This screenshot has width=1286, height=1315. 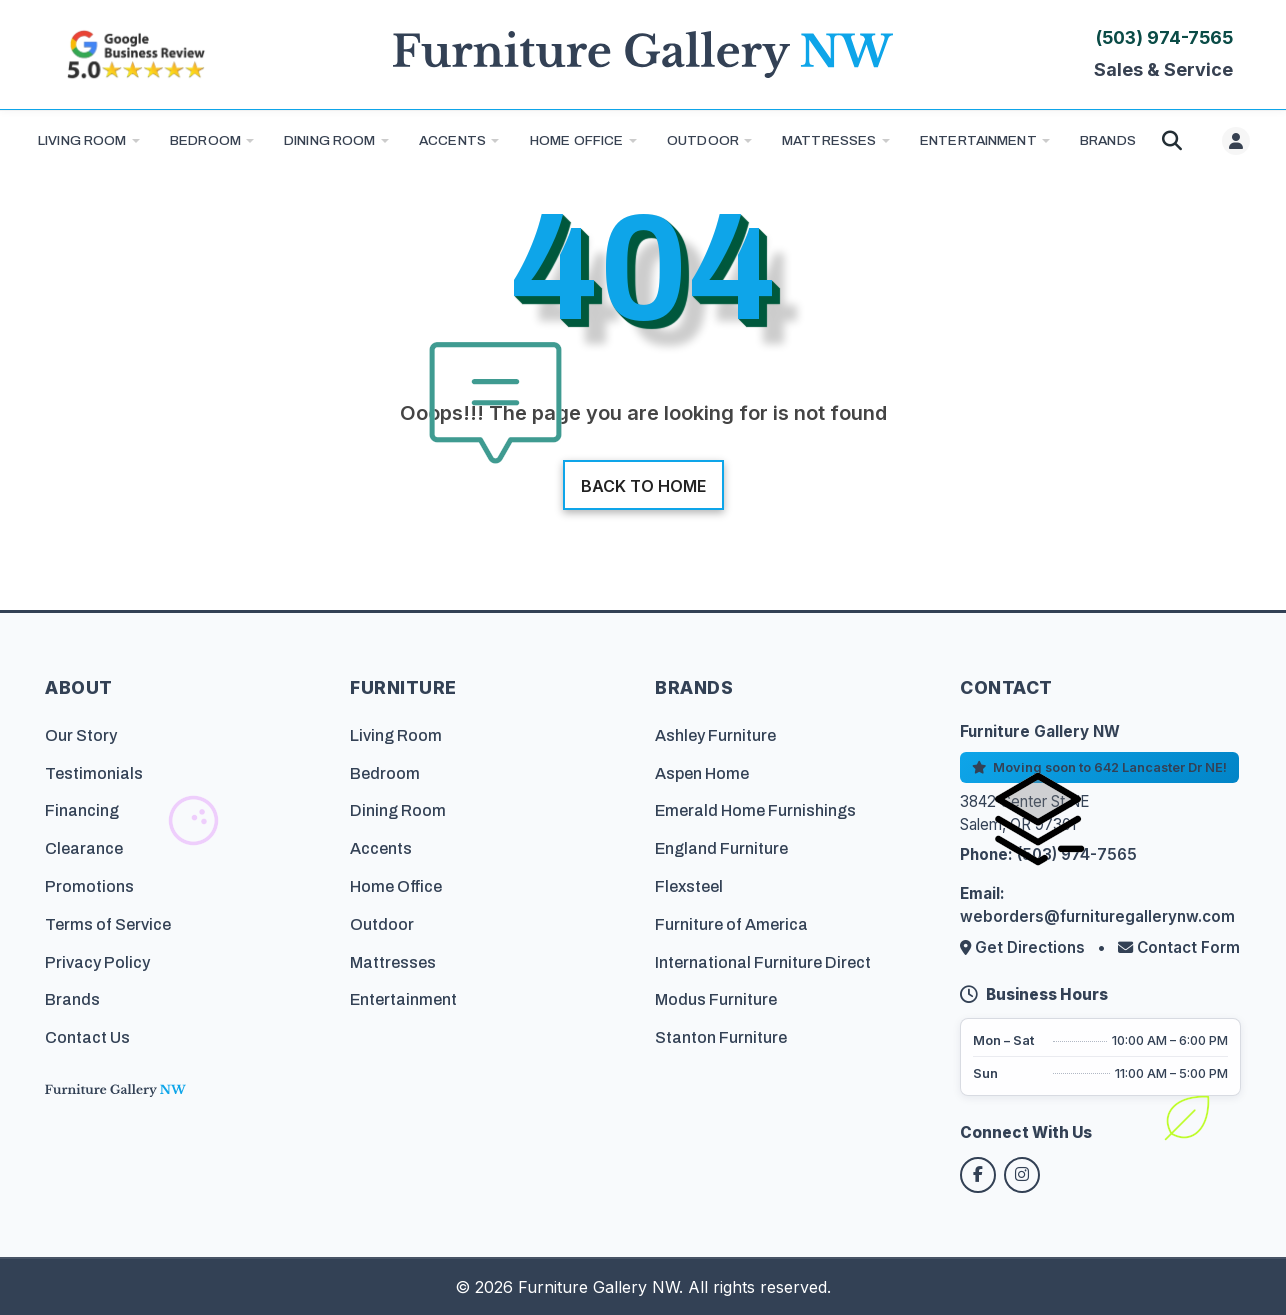 What do you see at coordinates (193, 820) in the screenshot?
I see `access bowling or sports games` at bounding box center [193, 820].